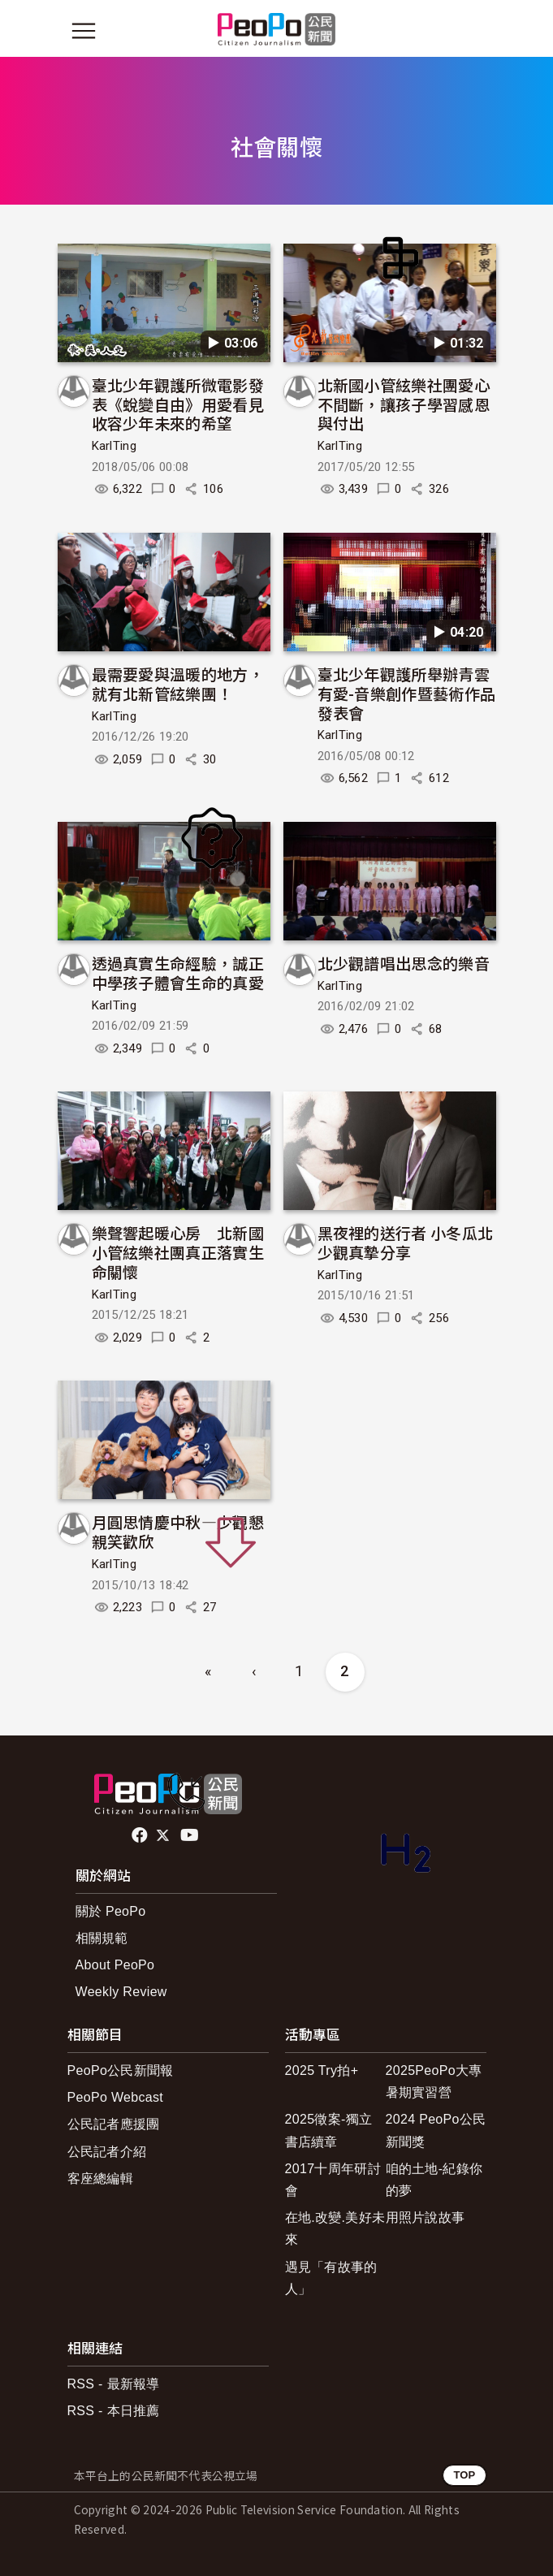 This screenshot has height=2576, width=553. Describe the element at coordinates (212, 838) in the screenshot. I see `view FAQ or help information` at that location.